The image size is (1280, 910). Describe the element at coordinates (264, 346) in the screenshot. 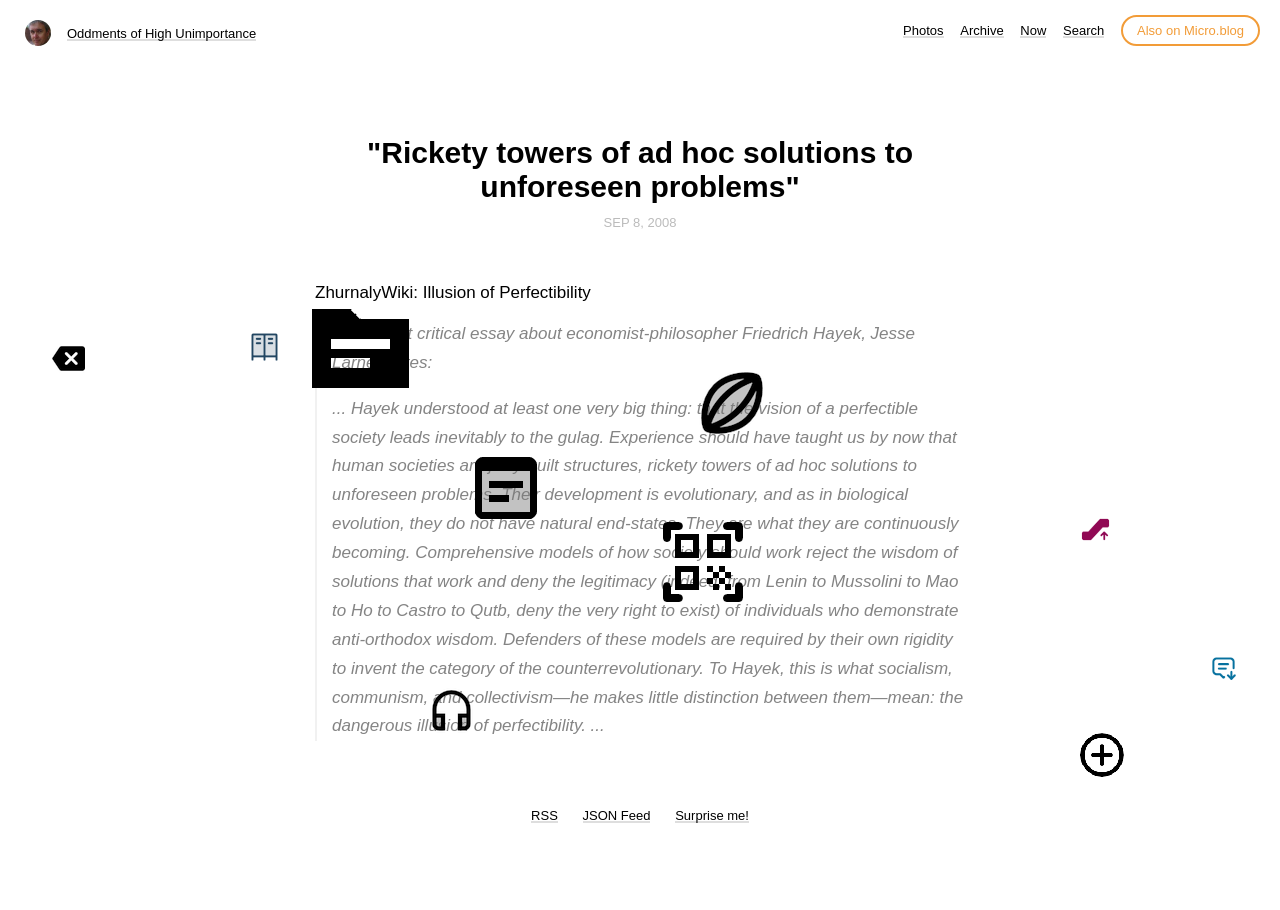

I see `access storage lockers` at that location.